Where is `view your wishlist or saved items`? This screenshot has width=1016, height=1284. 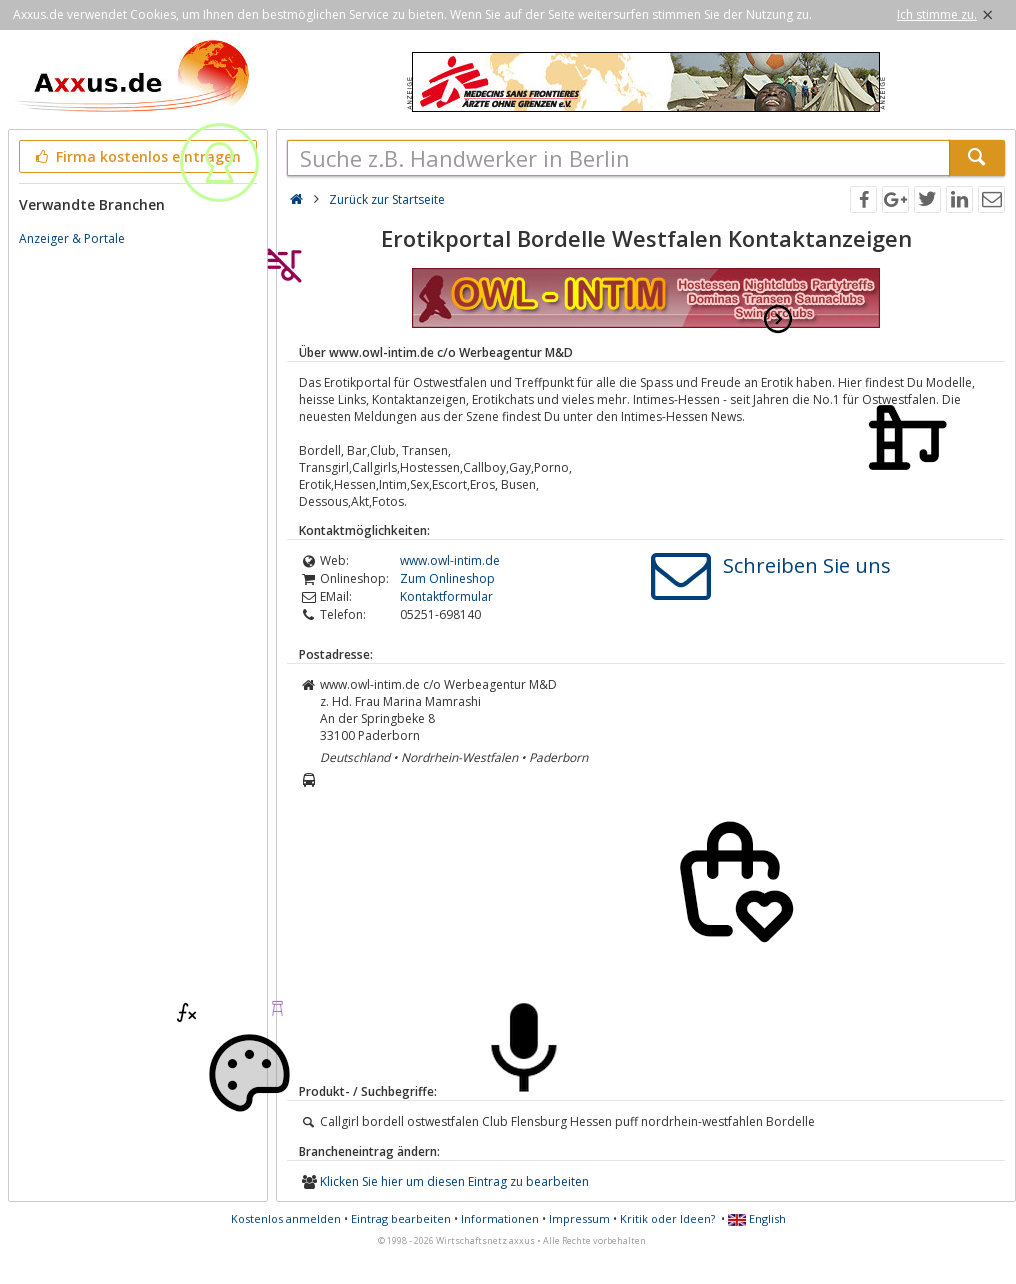
view your wishlist or saved items is located at coordinates (730, 879).